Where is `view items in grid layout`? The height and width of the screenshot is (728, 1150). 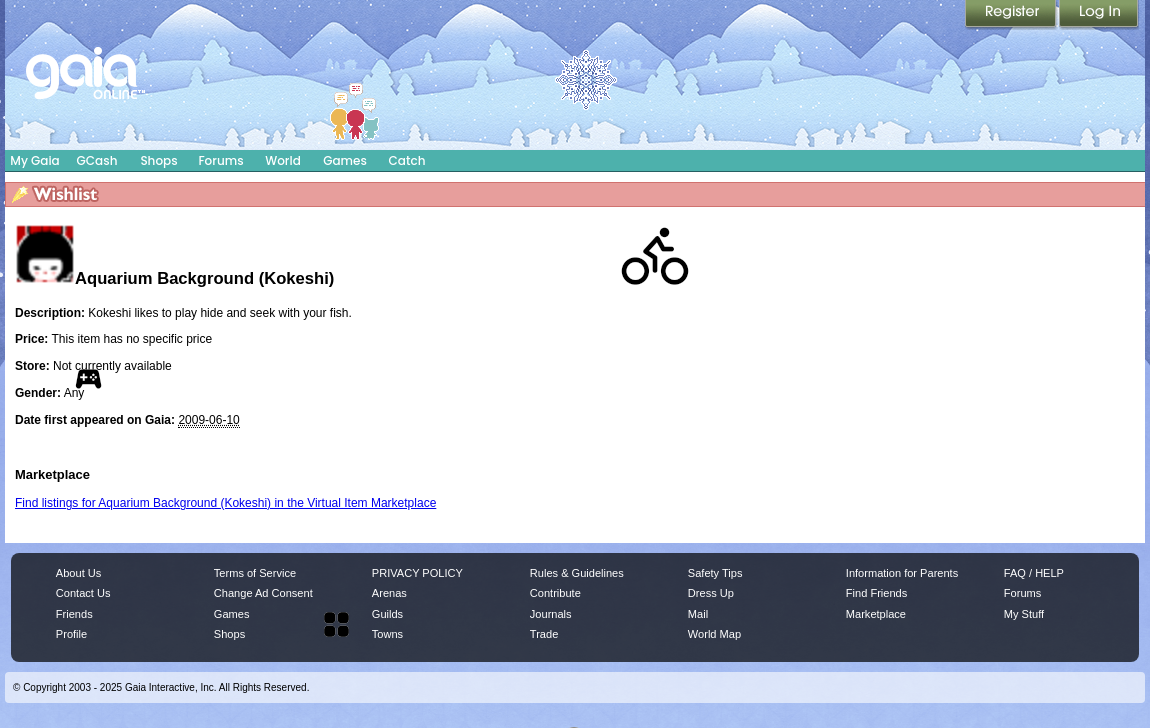
view items in grid layout is located at coordinates (336, 624).